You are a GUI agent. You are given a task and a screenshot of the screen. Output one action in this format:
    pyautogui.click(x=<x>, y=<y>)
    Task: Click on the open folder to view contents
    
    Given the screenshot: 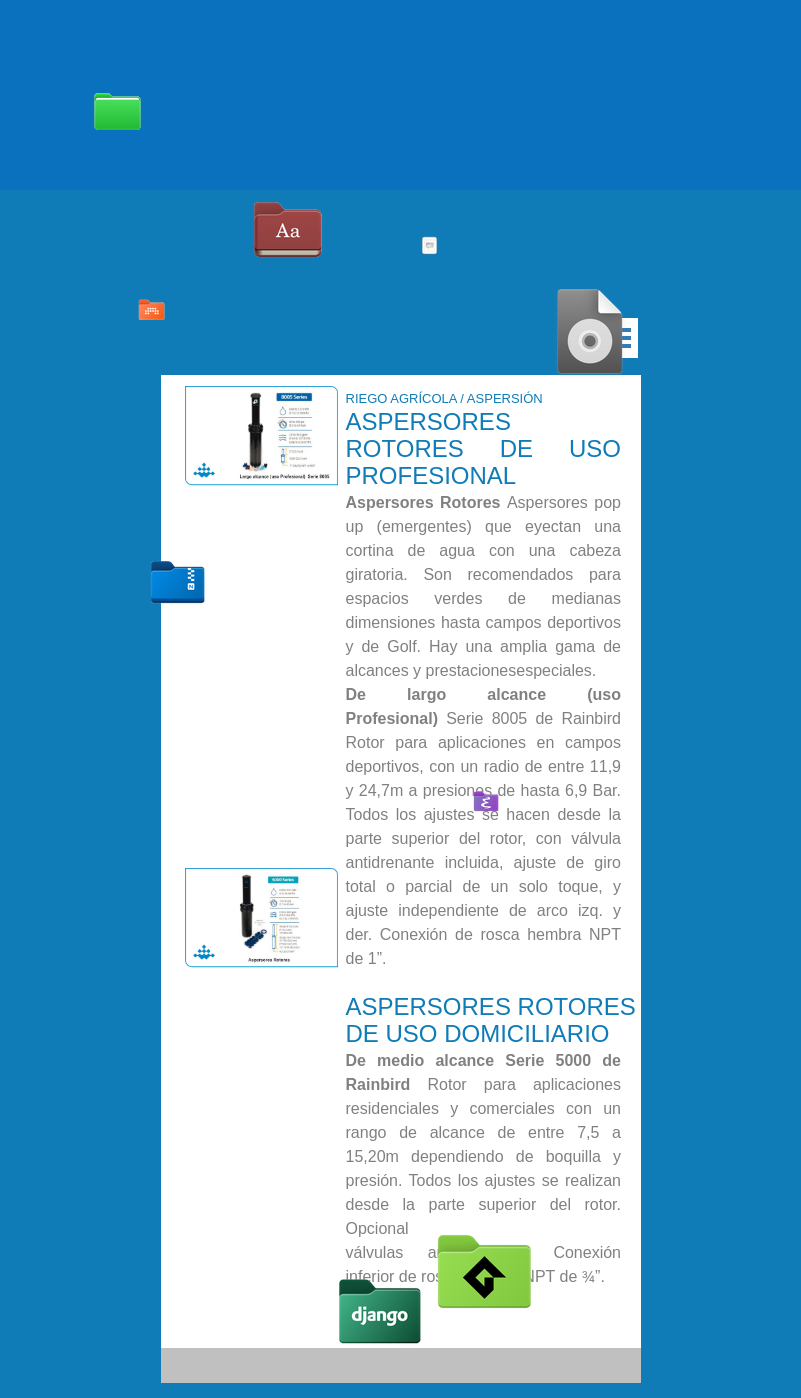 What is the action you would take?
    pyautogui.click(x=117, y=111)
    